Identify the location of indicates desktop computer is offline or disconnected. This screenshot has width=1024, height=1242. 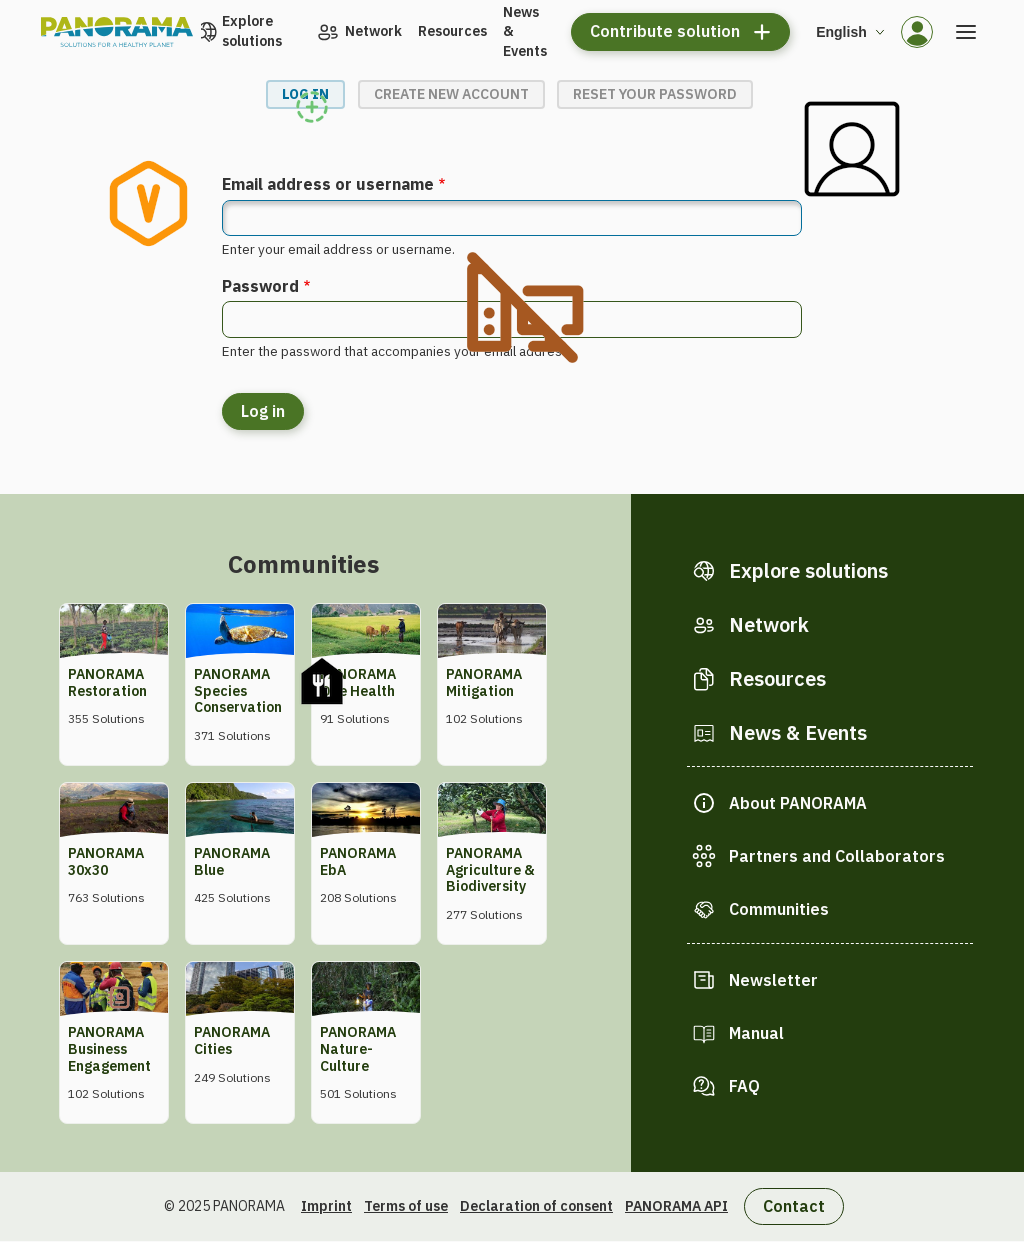
(522, 307).